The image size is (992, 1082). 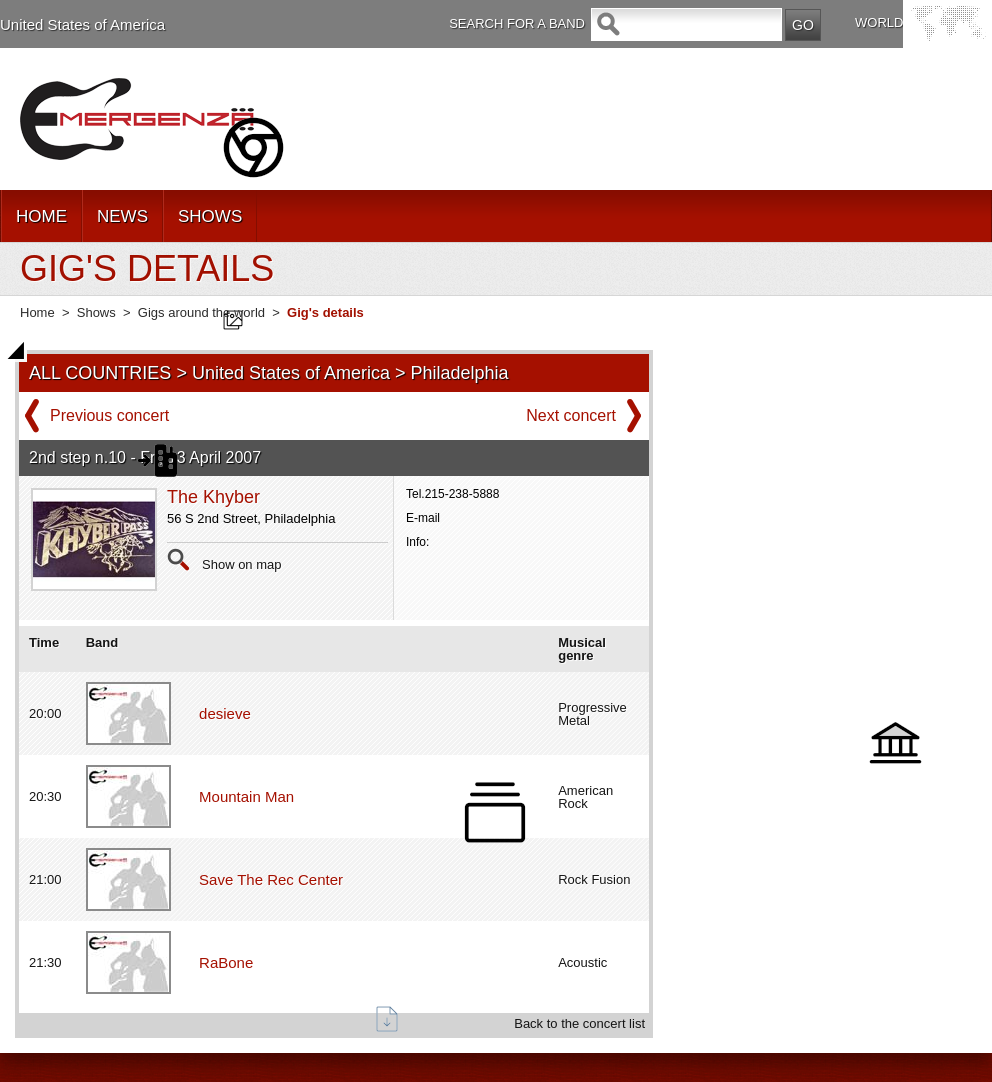 I want to click on open Google Chrome browser, so click(x=253, y=147).